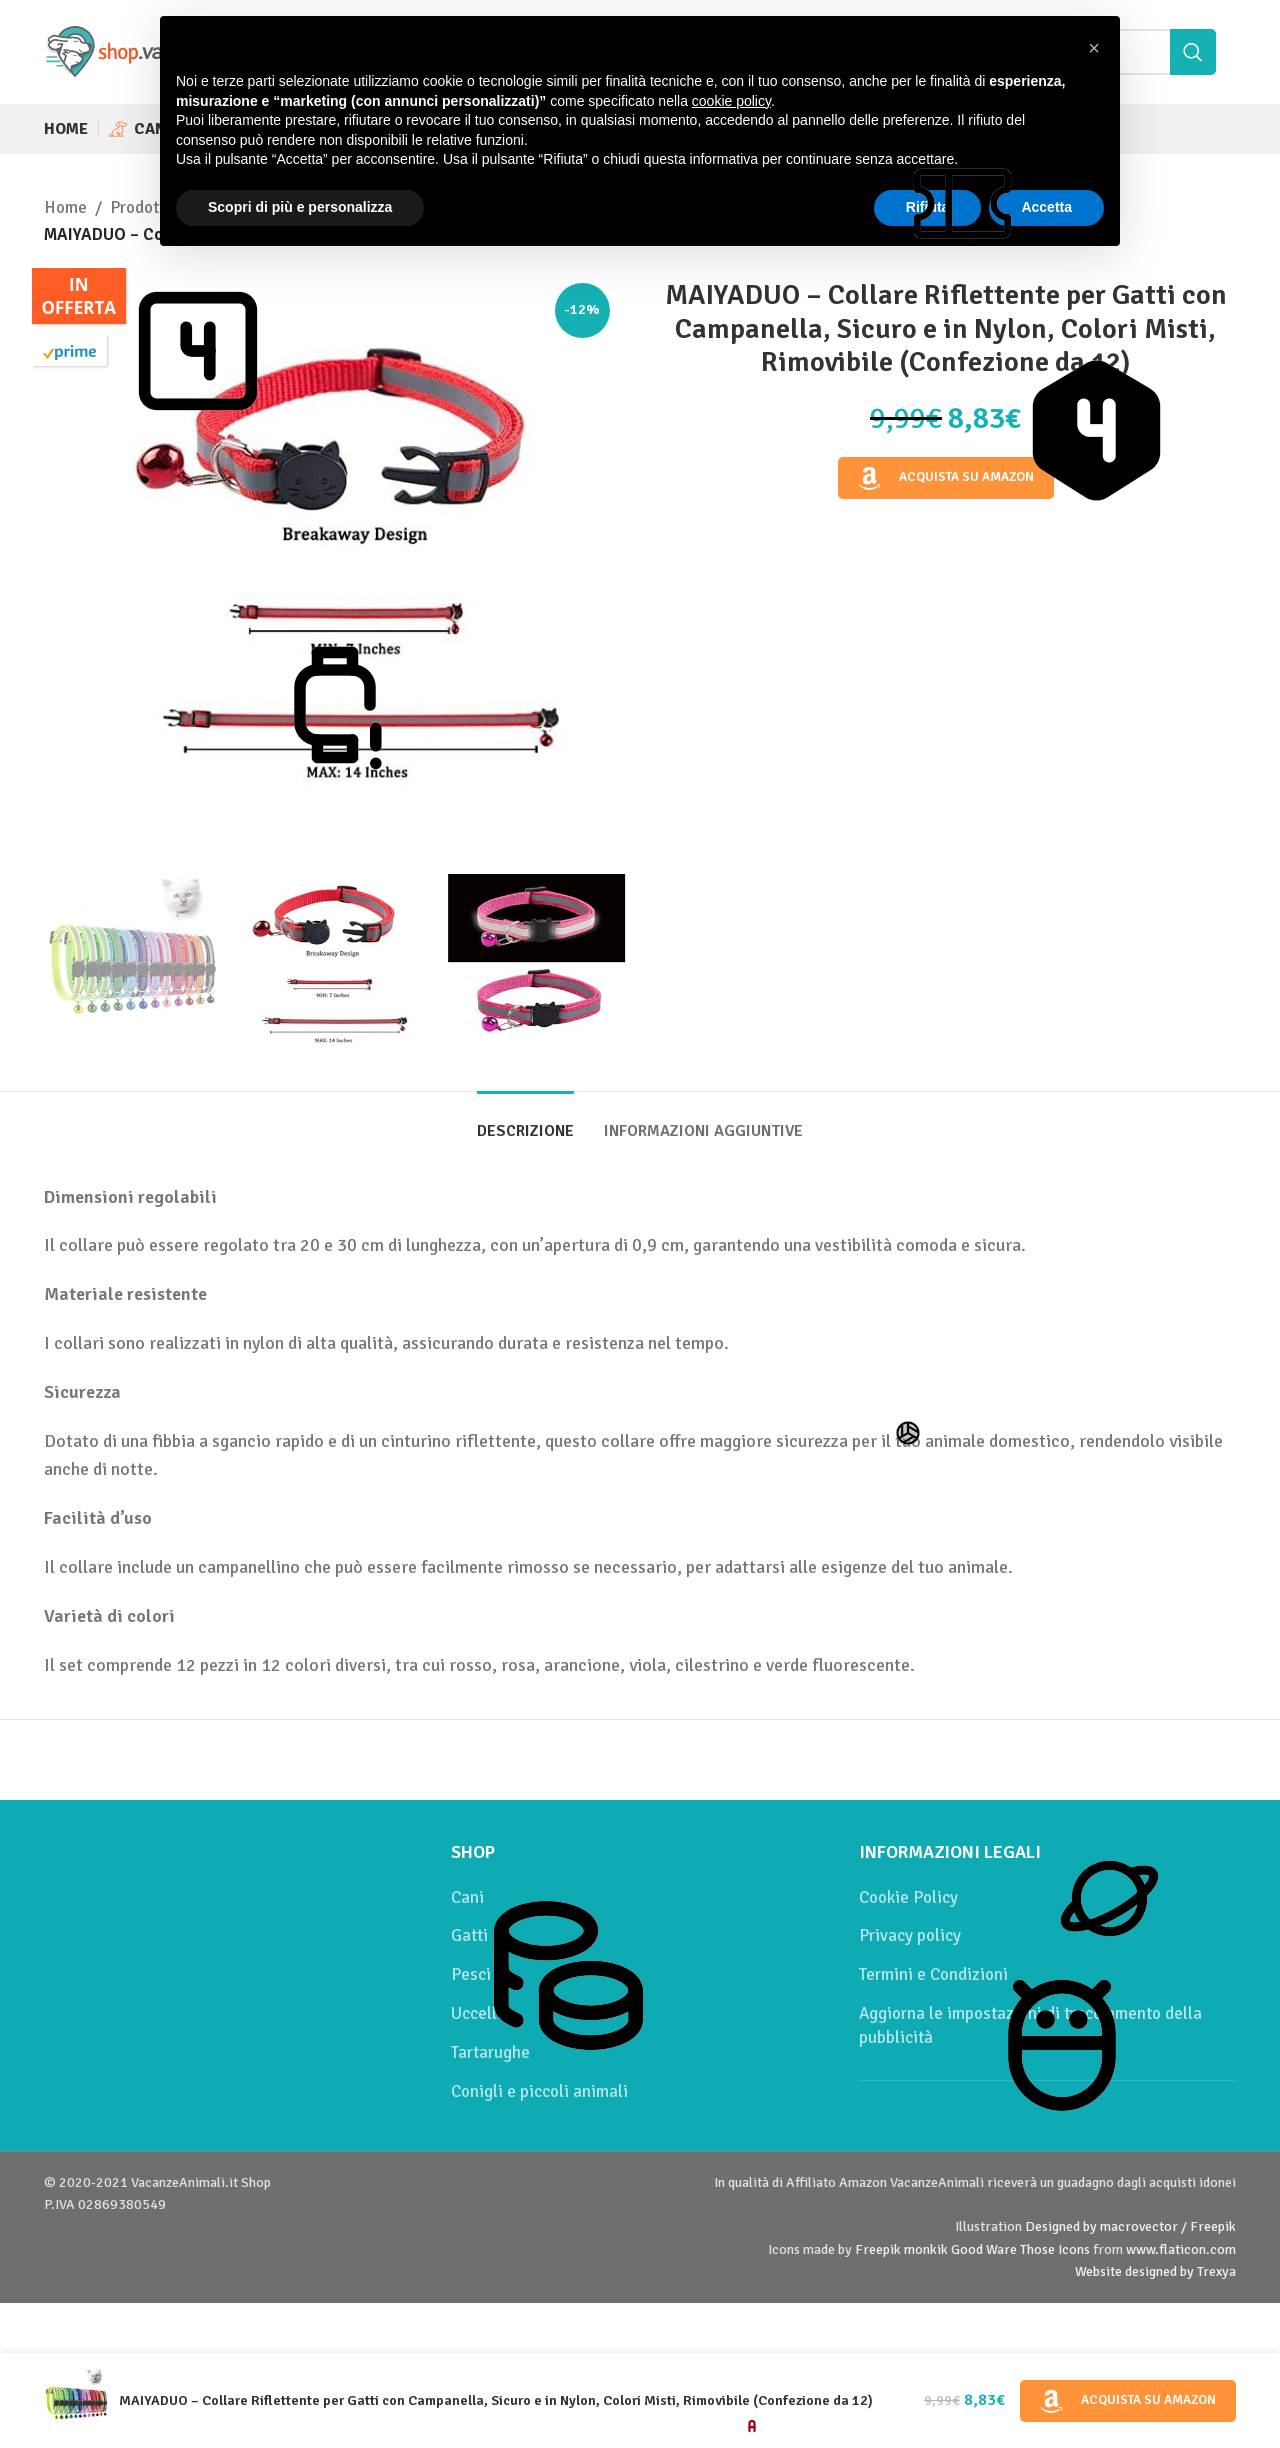 Image resolution: width=1280 pixels, height=2448 pixels. Describe the element at coordinates (335, 705) in the screenshot. I see `smartwatch alert or notification` at that location.